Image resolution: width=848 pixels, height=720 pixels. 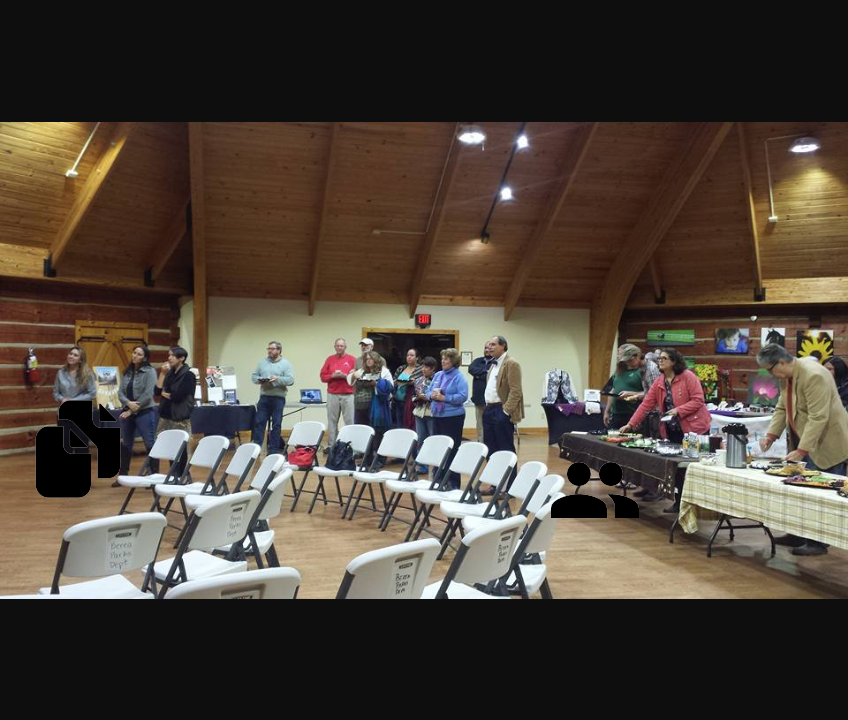 I want to click on view group members, so click(x=595, y=490).